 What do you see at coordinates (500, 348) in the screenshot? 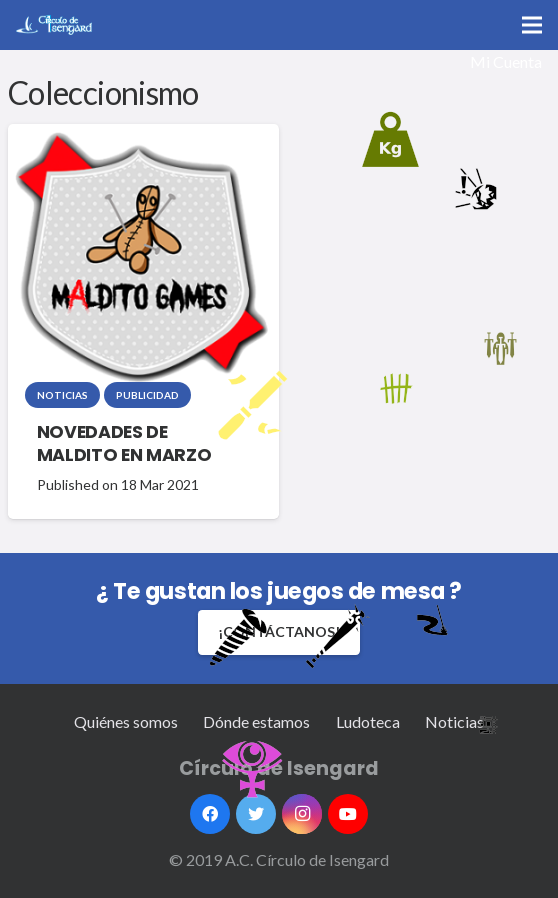
I see `select a knight or warrior character class` at bounding box center [500, 348].